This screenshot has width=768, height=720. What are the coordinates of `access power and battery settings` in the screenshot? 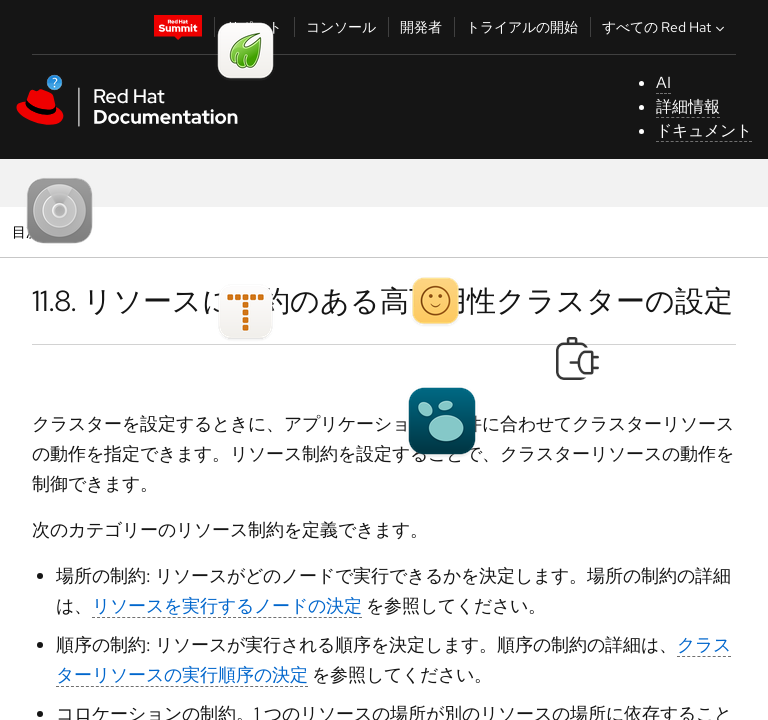 It's located at (577, 358).